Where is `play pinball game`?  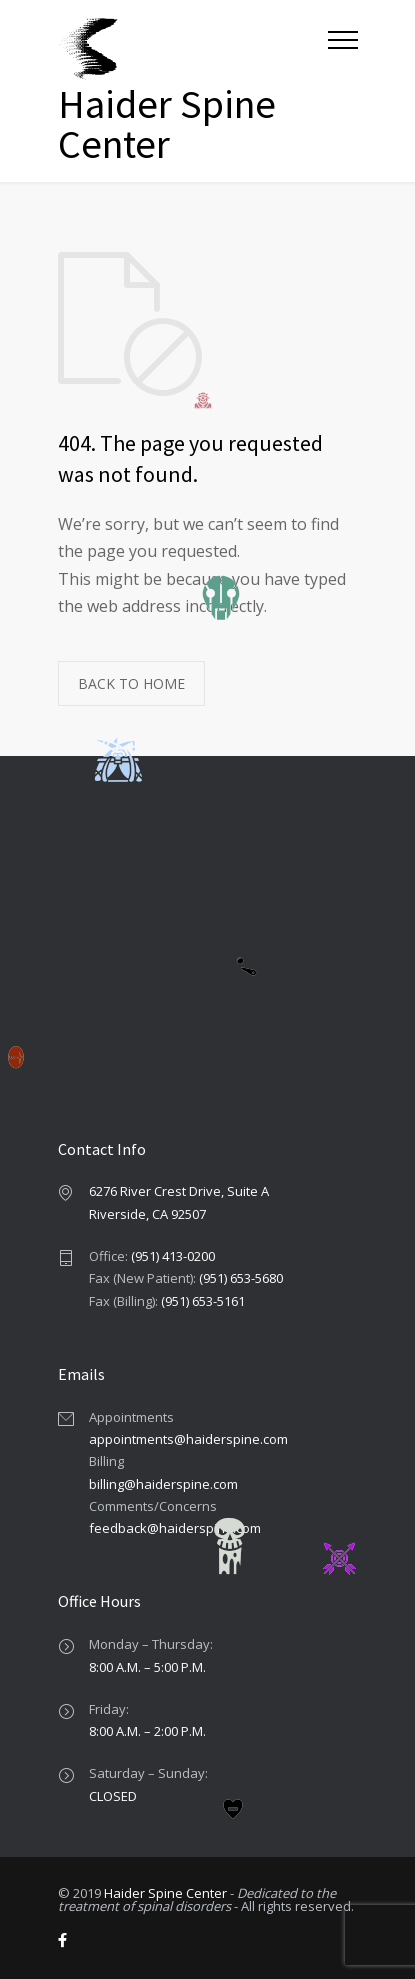 play pinball game is located at coordinates (246, 966).